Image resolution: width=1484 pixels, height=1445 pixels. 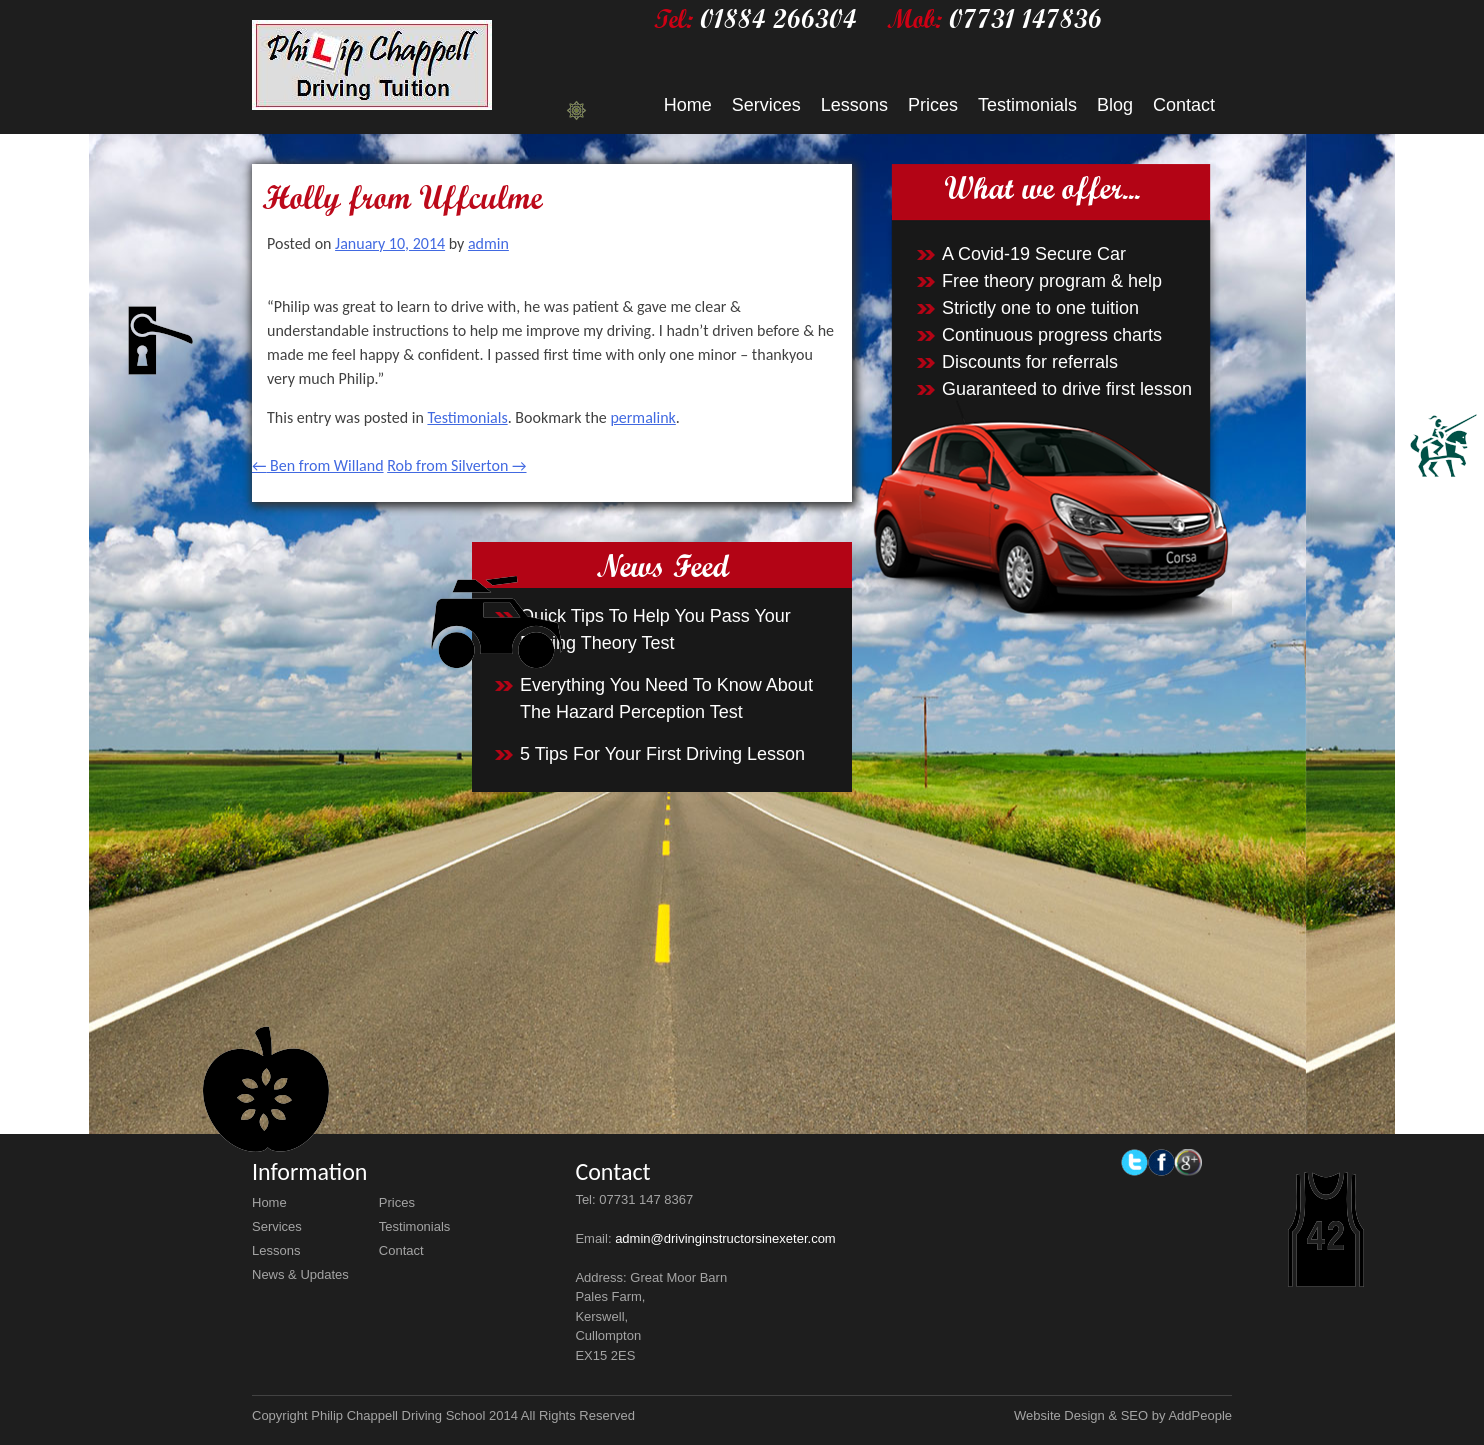 I want to click on view team roster or player information, so click(x=1326, y=1229).